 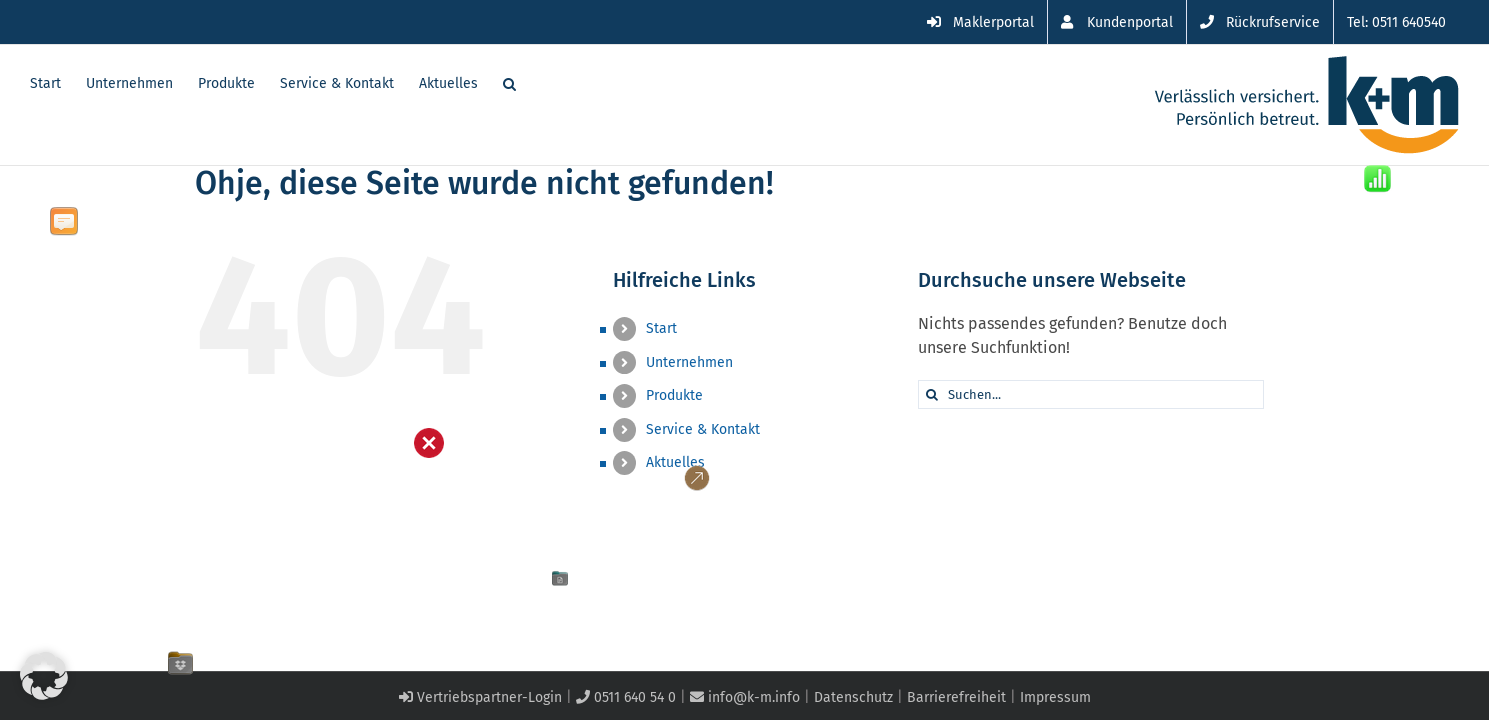 What do you see at coordinates (1377, 178) in the screenshot?
I see `open Numbers spreadsheet app` at bounding box center [1377, 178].